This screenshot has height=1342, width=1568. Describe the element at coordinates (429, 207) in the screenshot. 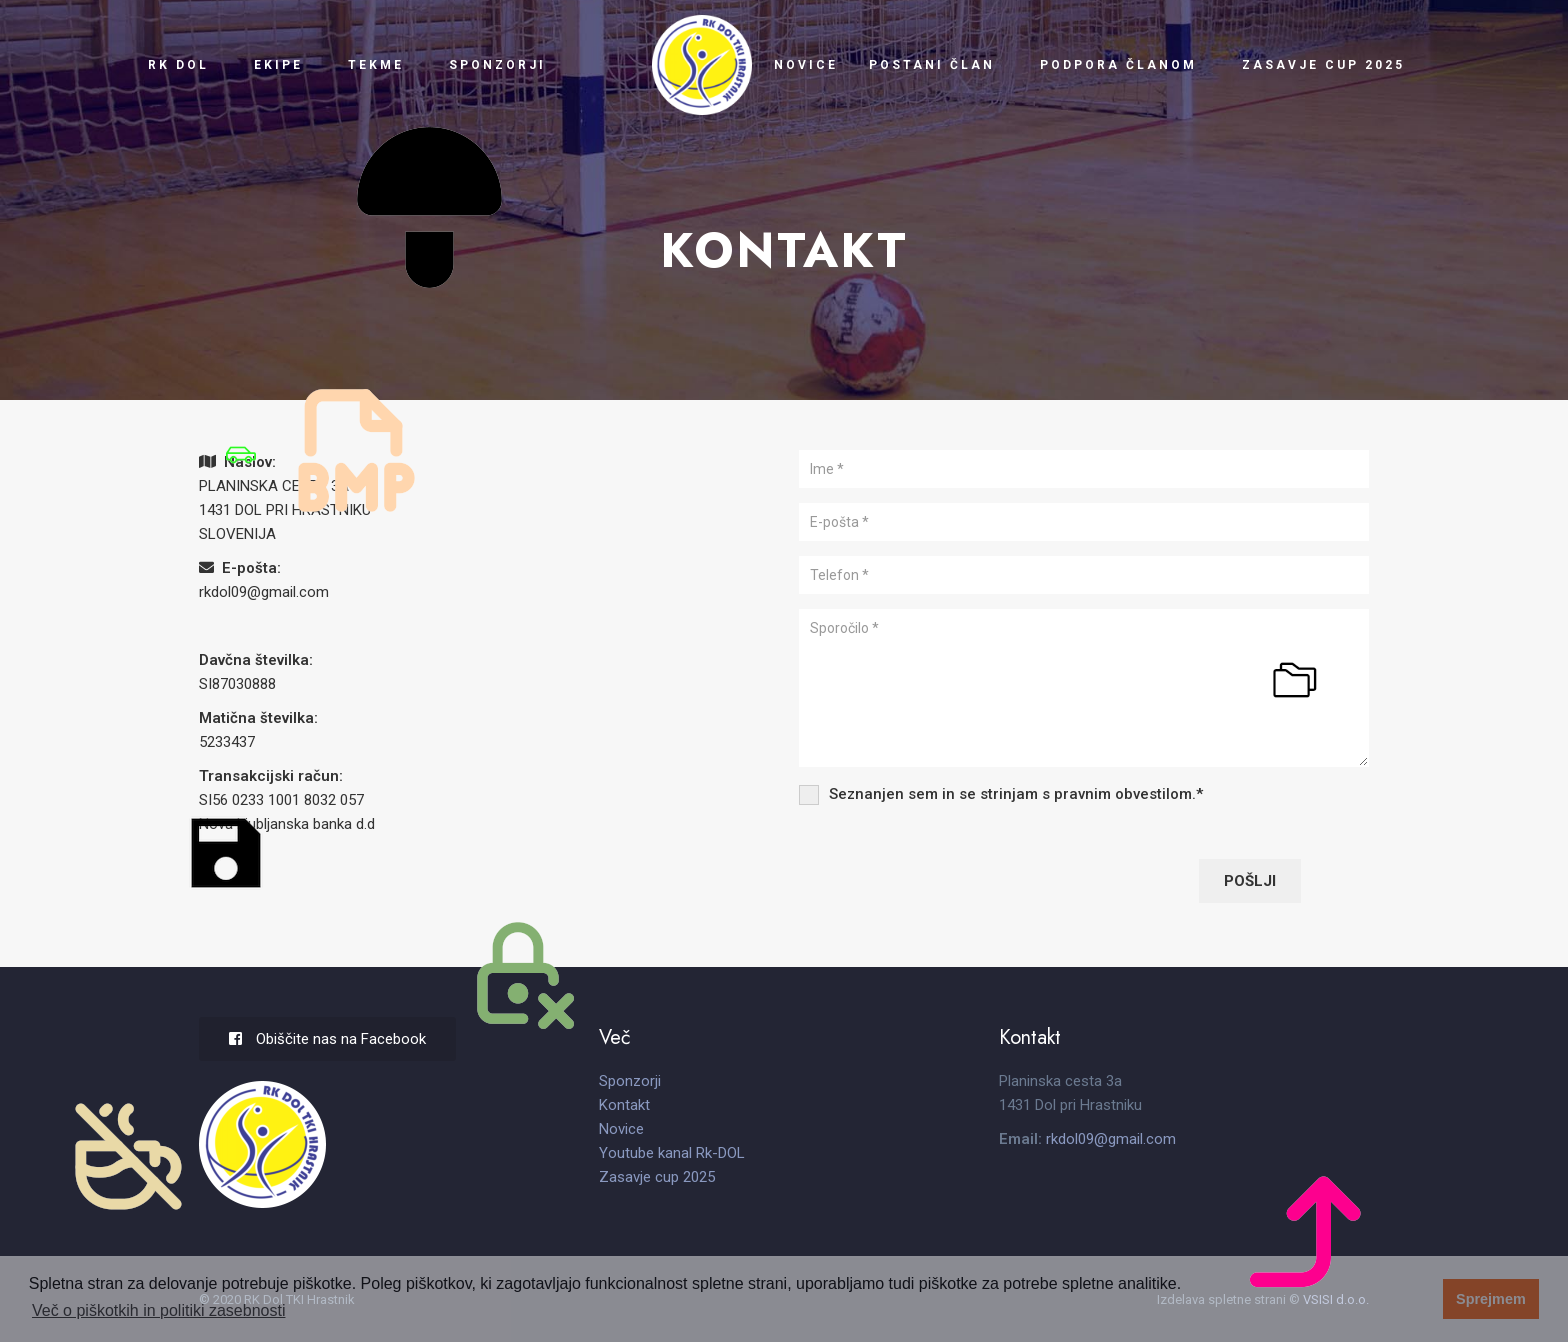

I see `browse or access food/ingredient categories` at that location.